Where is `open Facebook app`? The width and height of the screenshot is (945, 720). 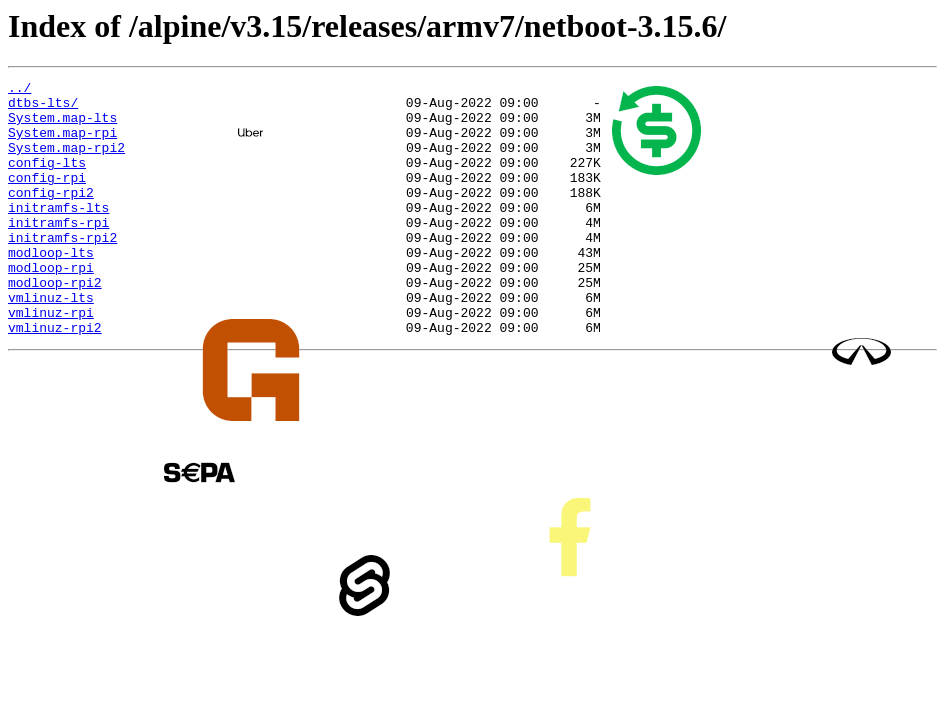
open Facebook app is located at coordinates (569, 537).